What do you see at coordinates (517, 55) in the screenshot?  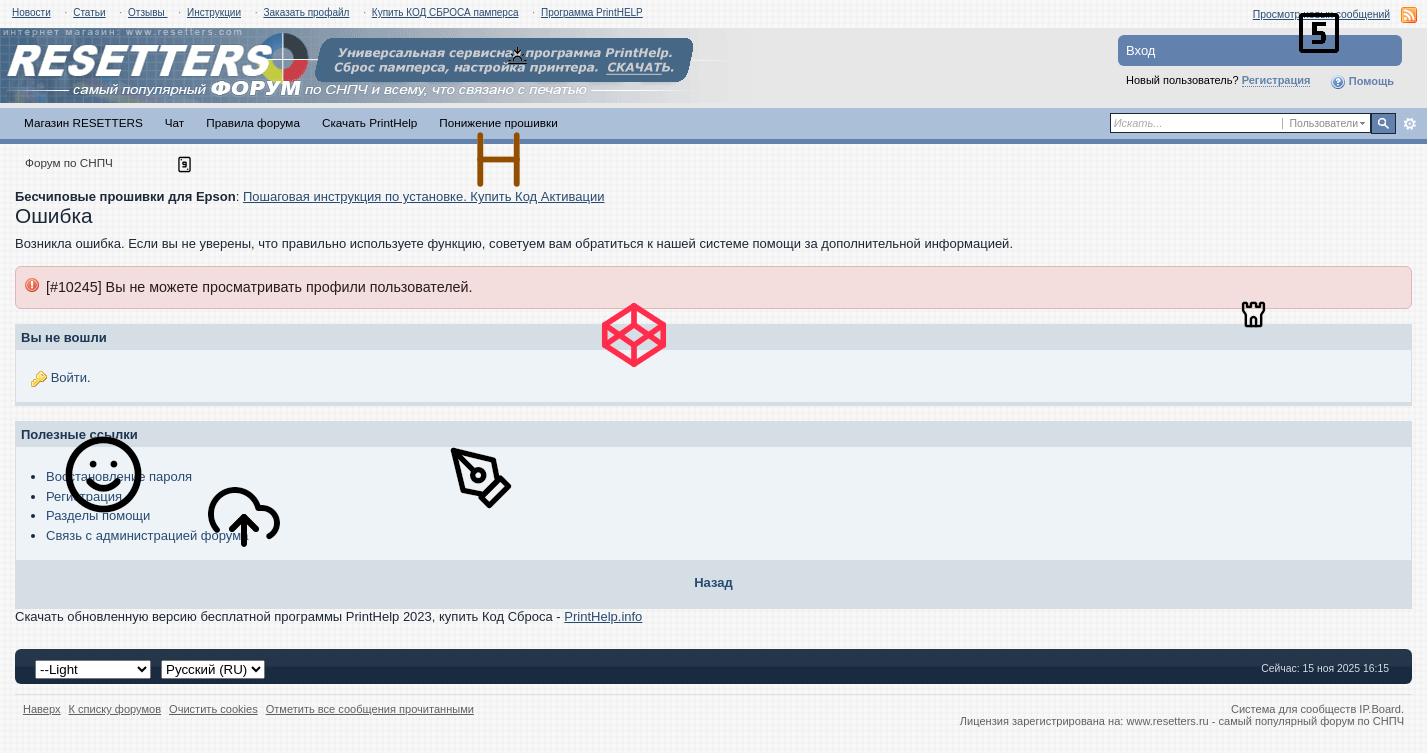 I see `set display to evening or night mode` at bounding box center [517, 55].